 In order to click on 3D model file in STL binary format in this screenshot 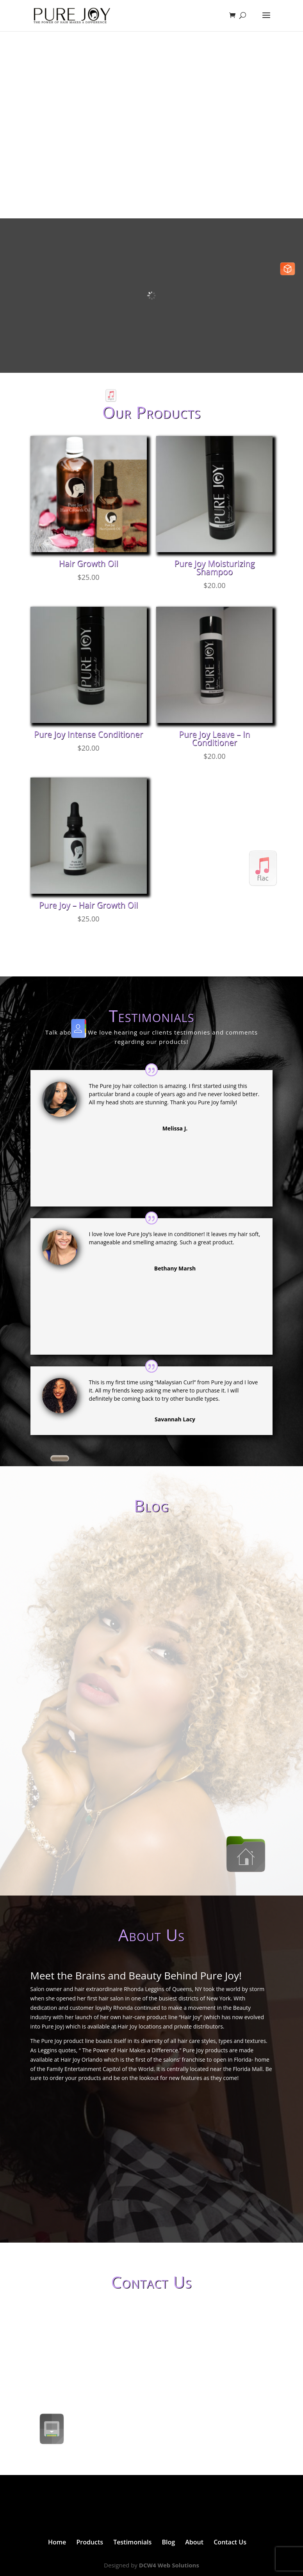, I will do `click(287, 268)`.